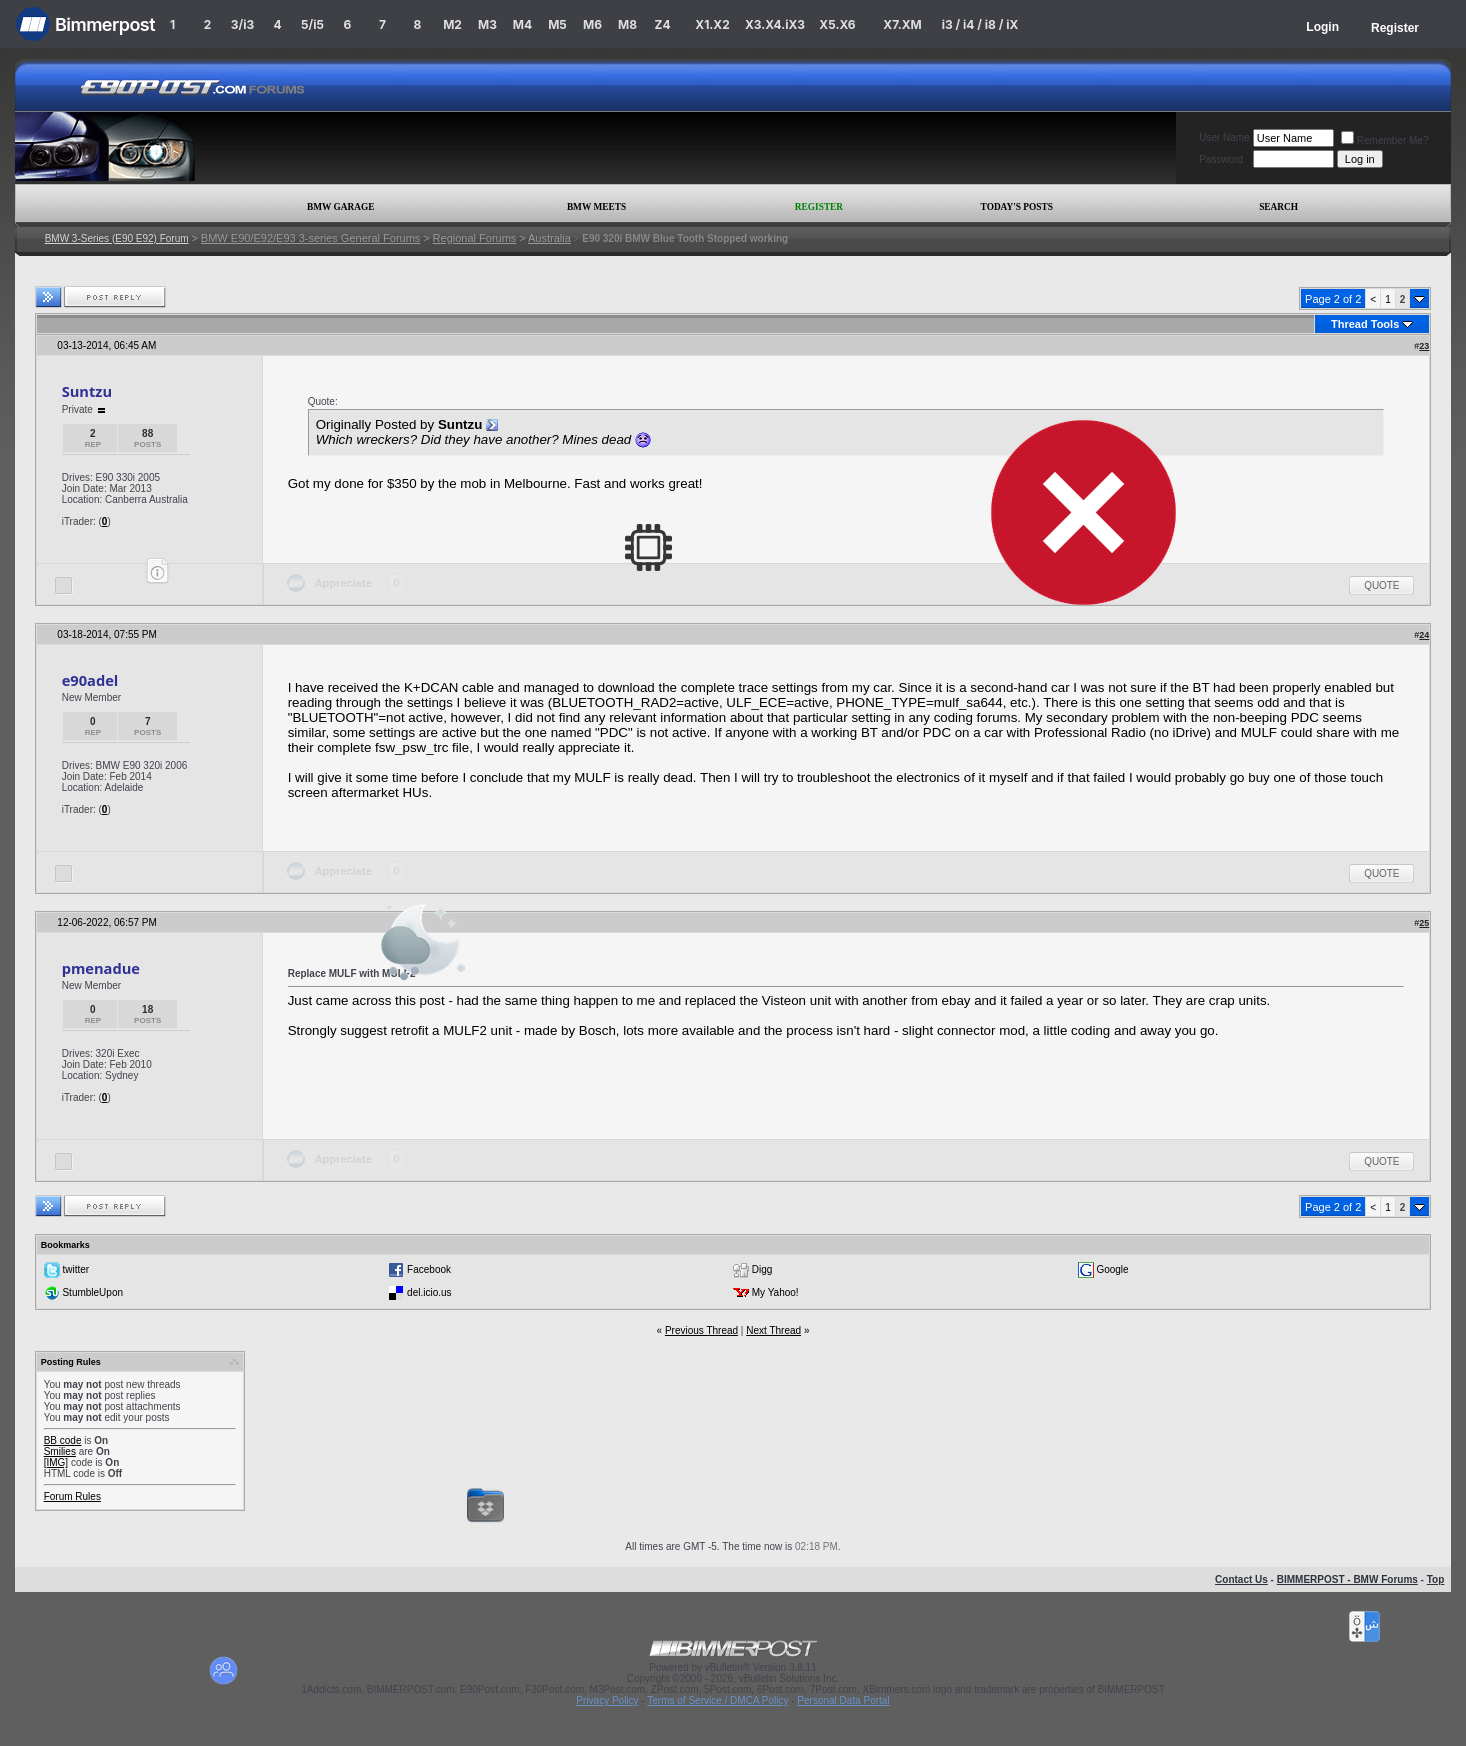  I want to click on access hardware or processor settings, so click(648, 547).